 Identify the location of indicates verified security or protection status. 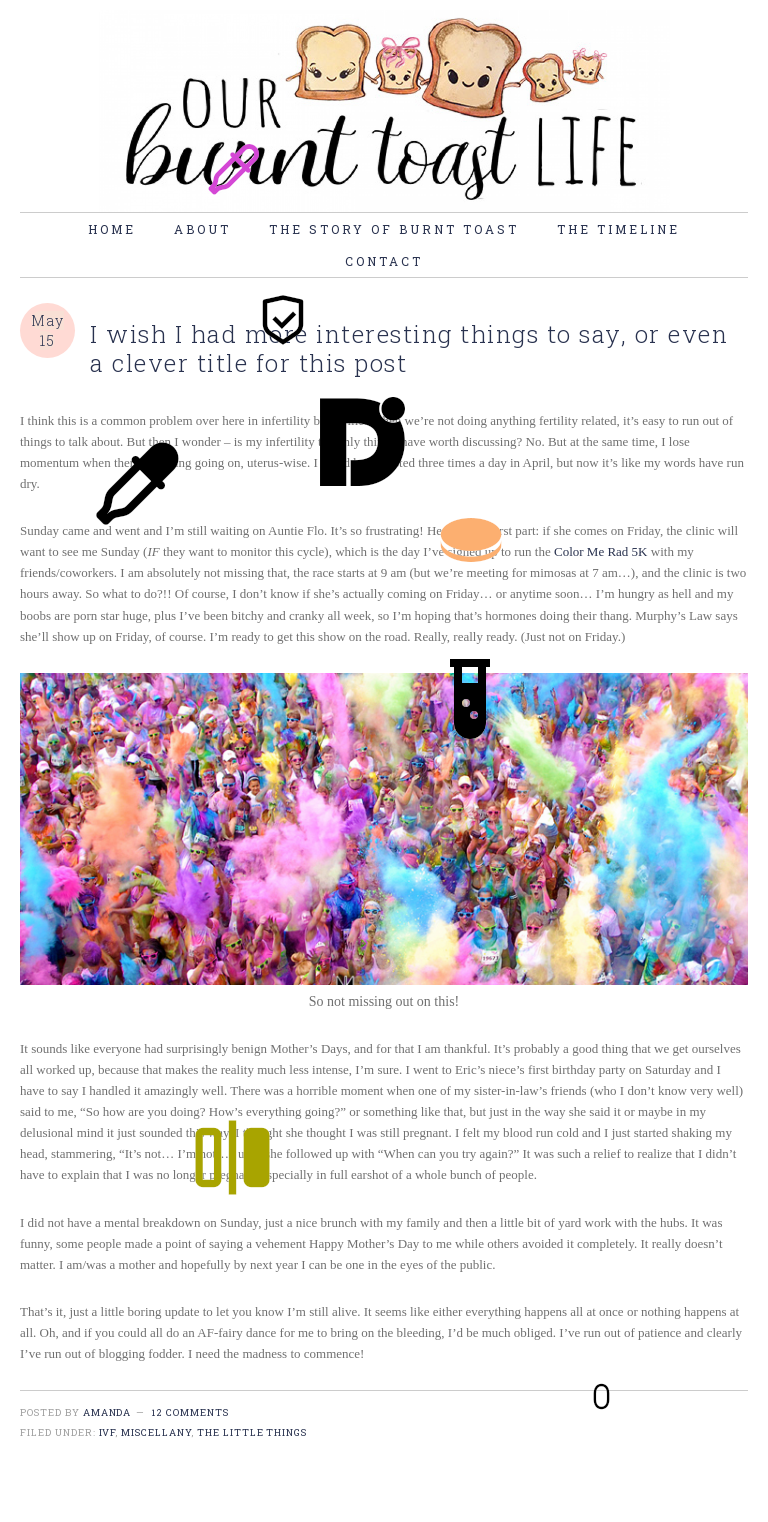
(283, 320).